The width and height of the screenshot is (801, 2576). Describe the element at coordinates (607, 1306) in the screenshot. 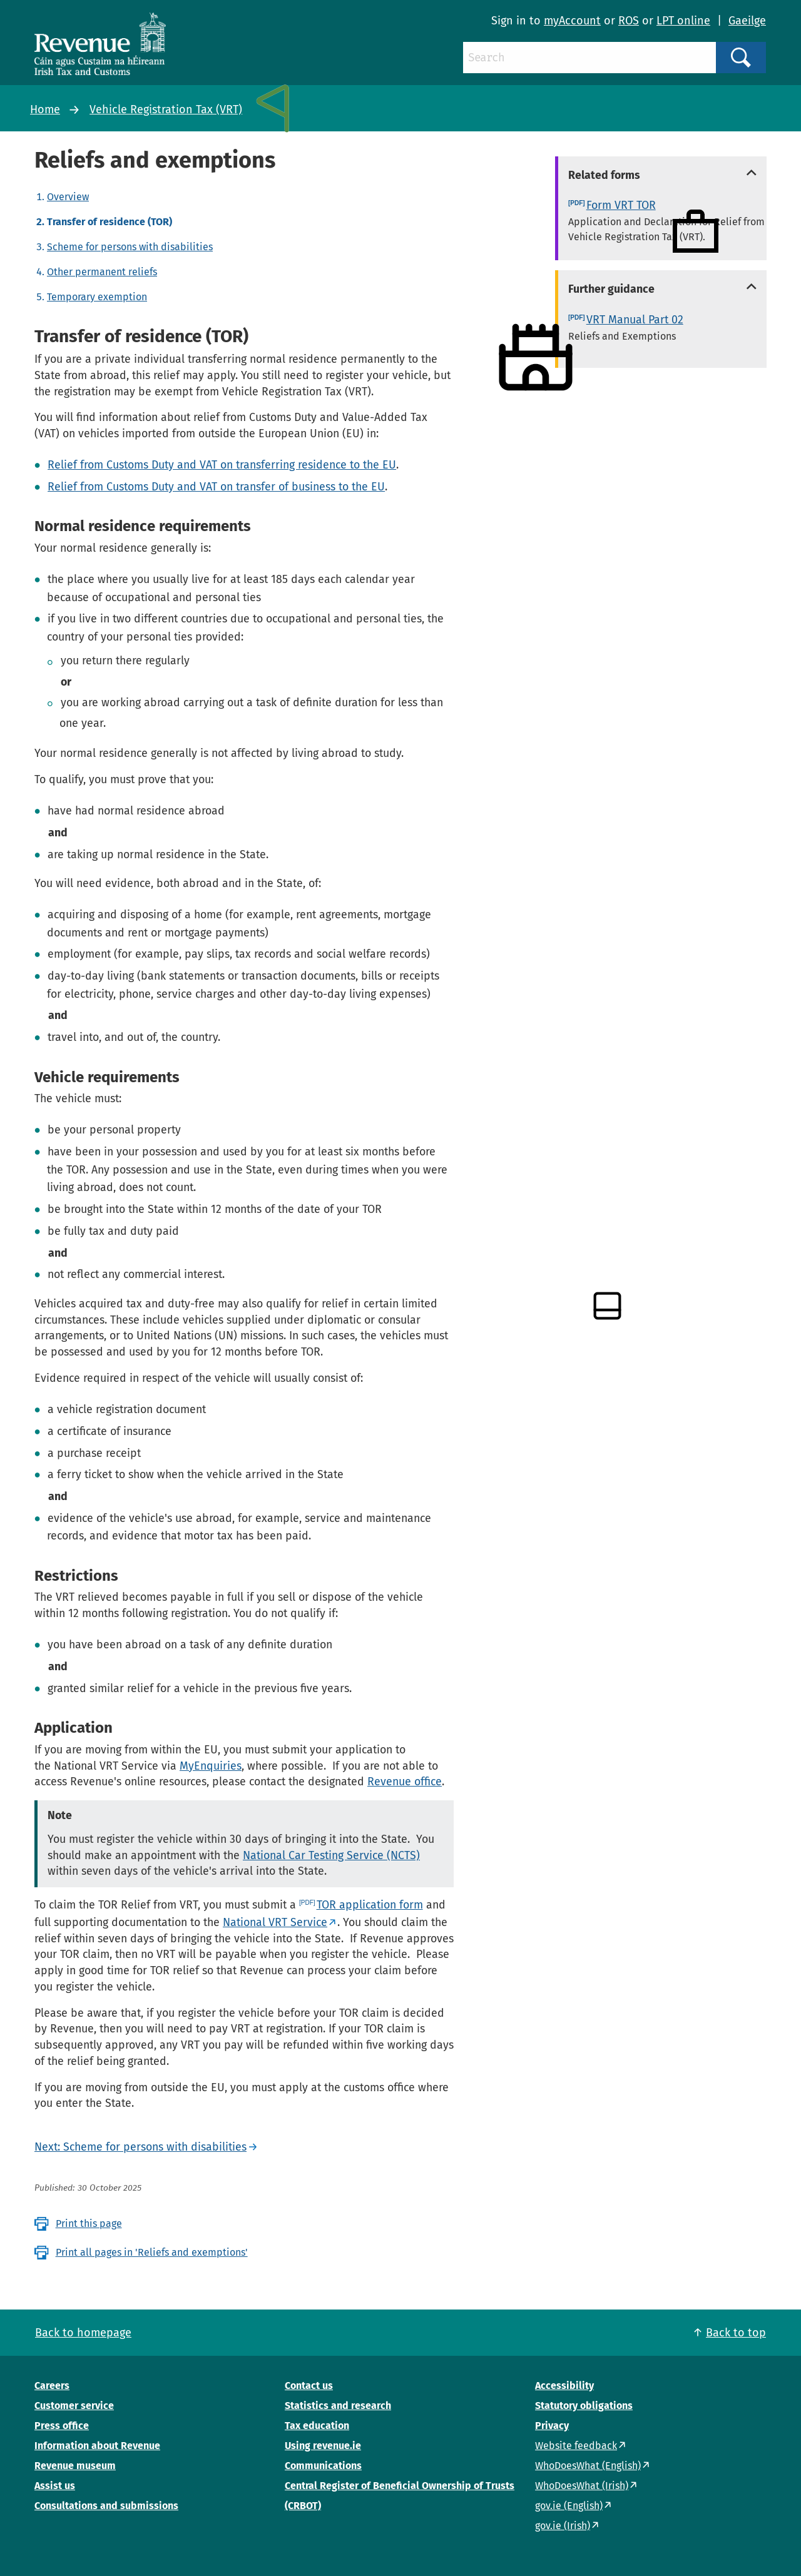

I see `toggle bottom panel visibility` at that location.